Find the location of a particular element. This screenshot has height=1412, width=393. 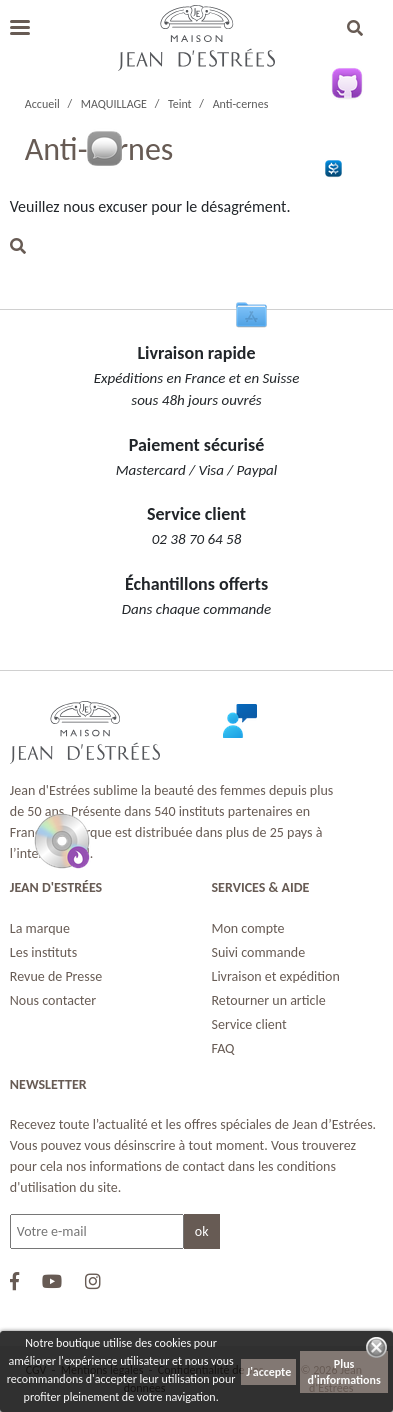

open fava, a web interface for beancount accounting is located at coordinates (333, 168).